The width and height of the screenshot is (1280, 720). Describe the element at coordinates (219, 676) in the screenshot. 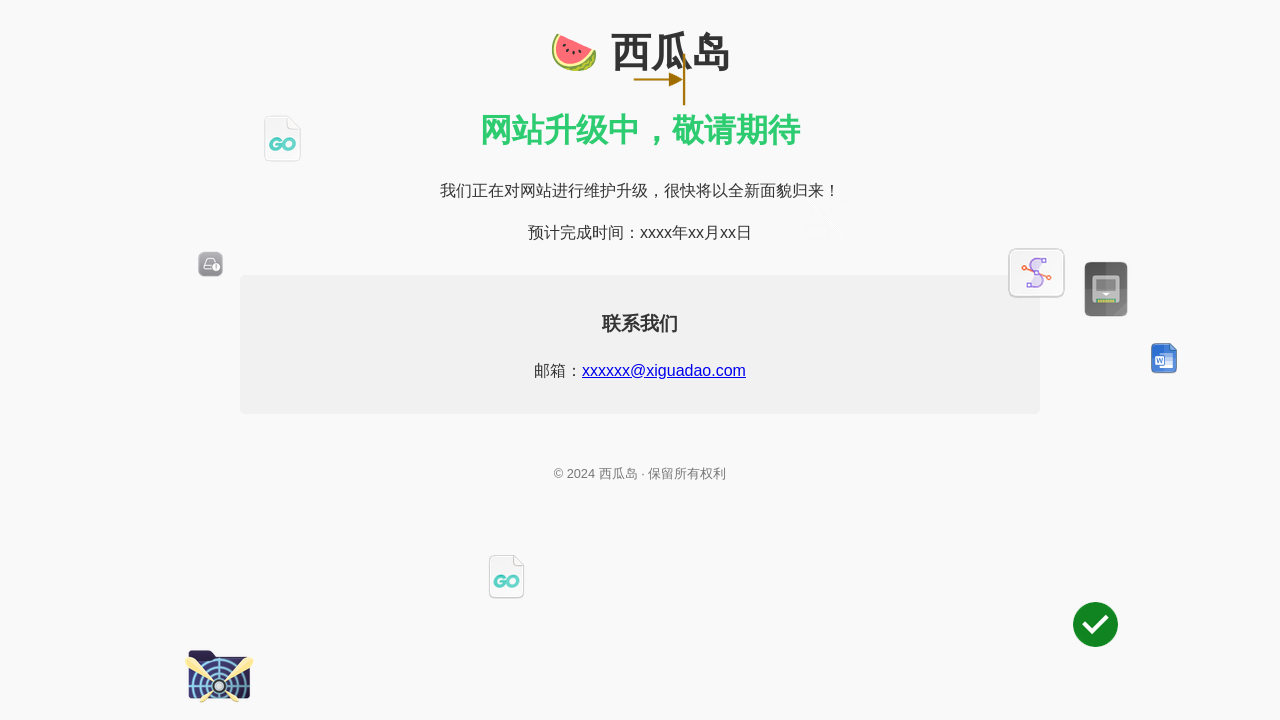

I see `open folder containing pokémon beast ball assets` at that location.